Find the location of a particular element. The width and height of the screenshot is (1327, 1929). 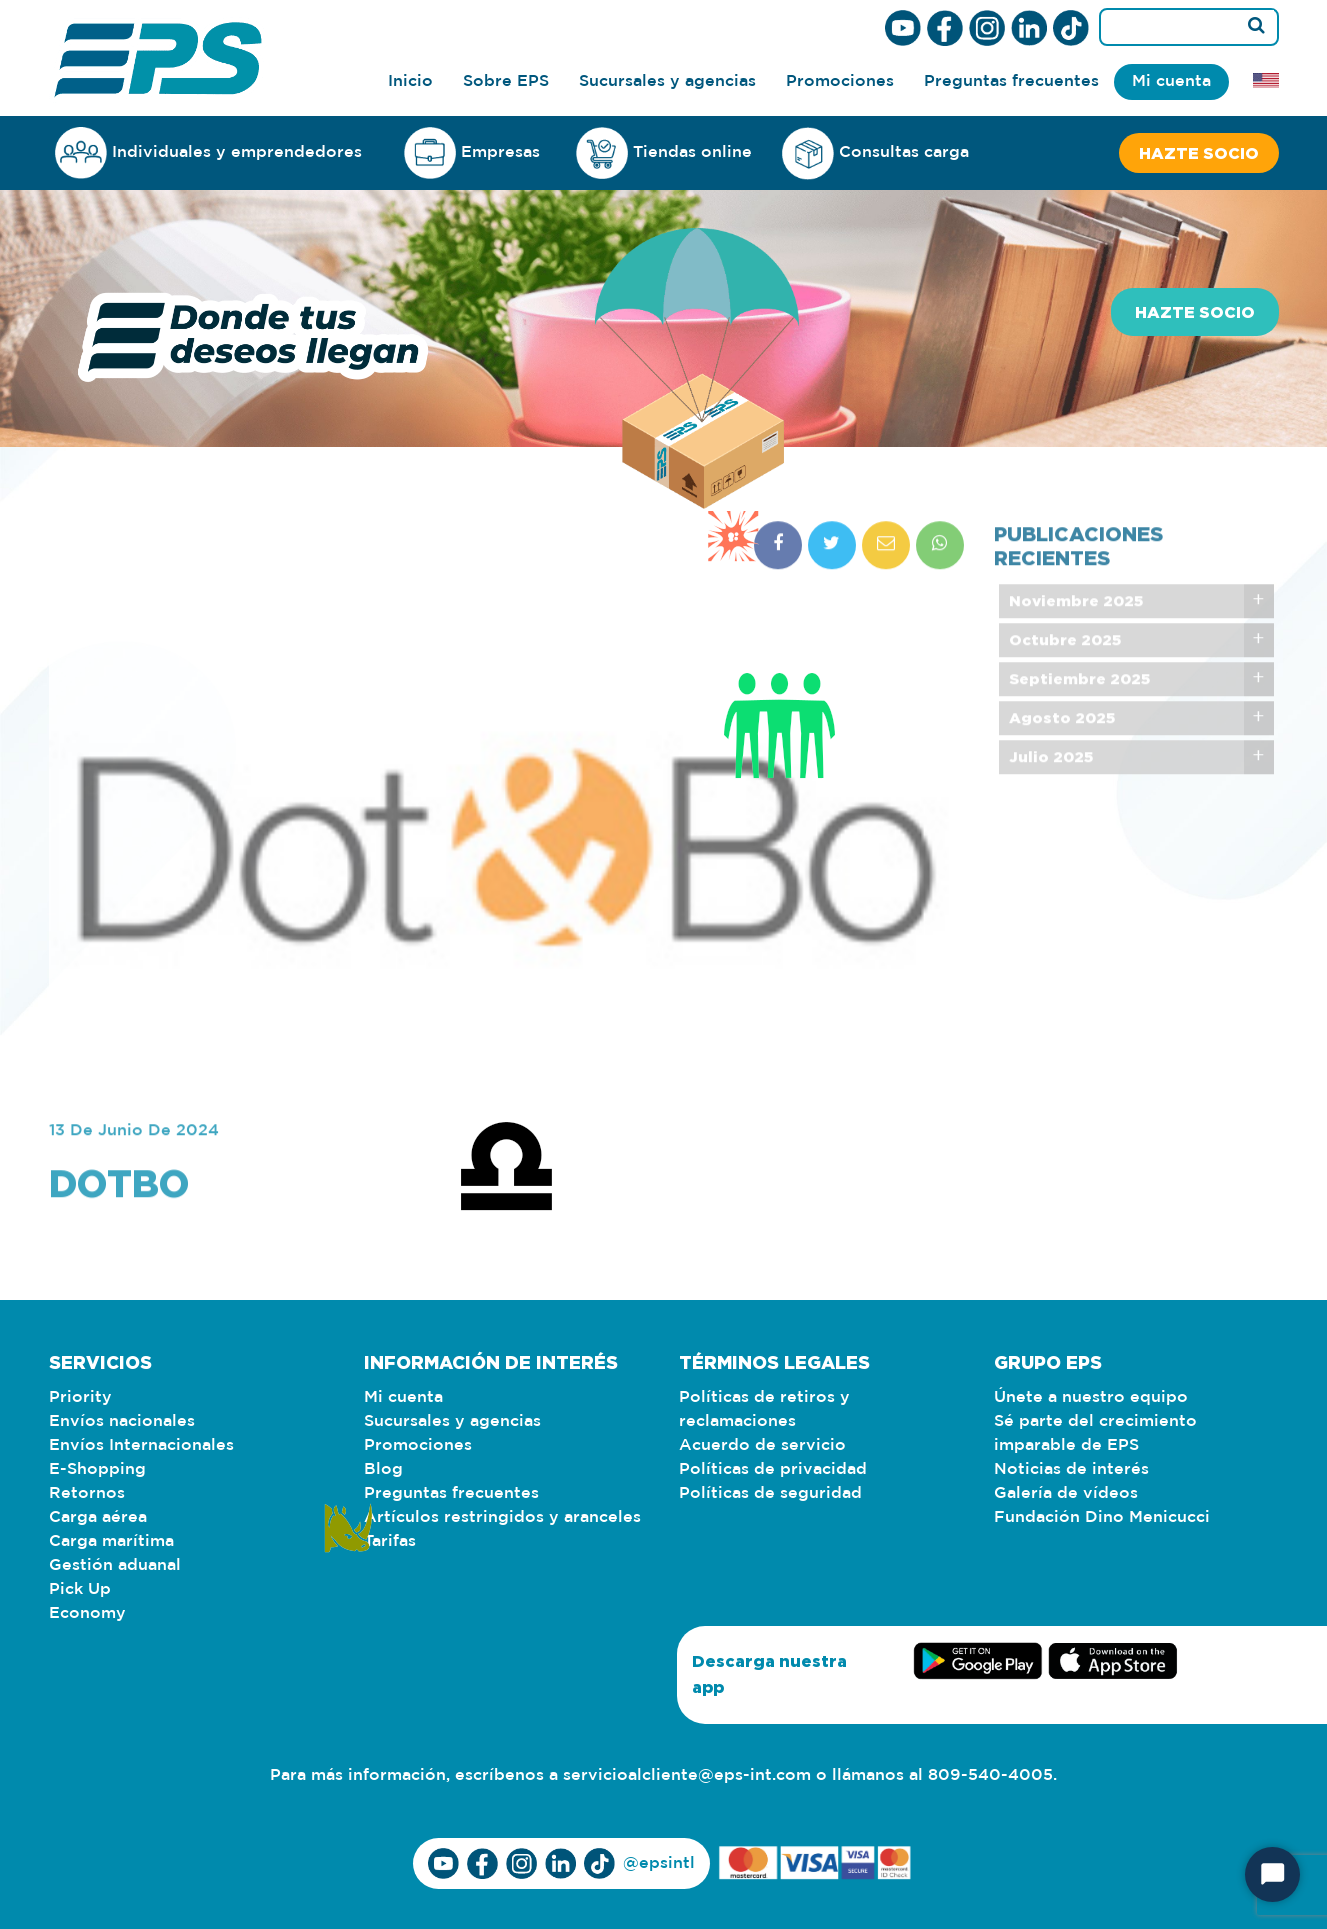

libra zodiac sign indicator is located at coordinates (506, 1167).